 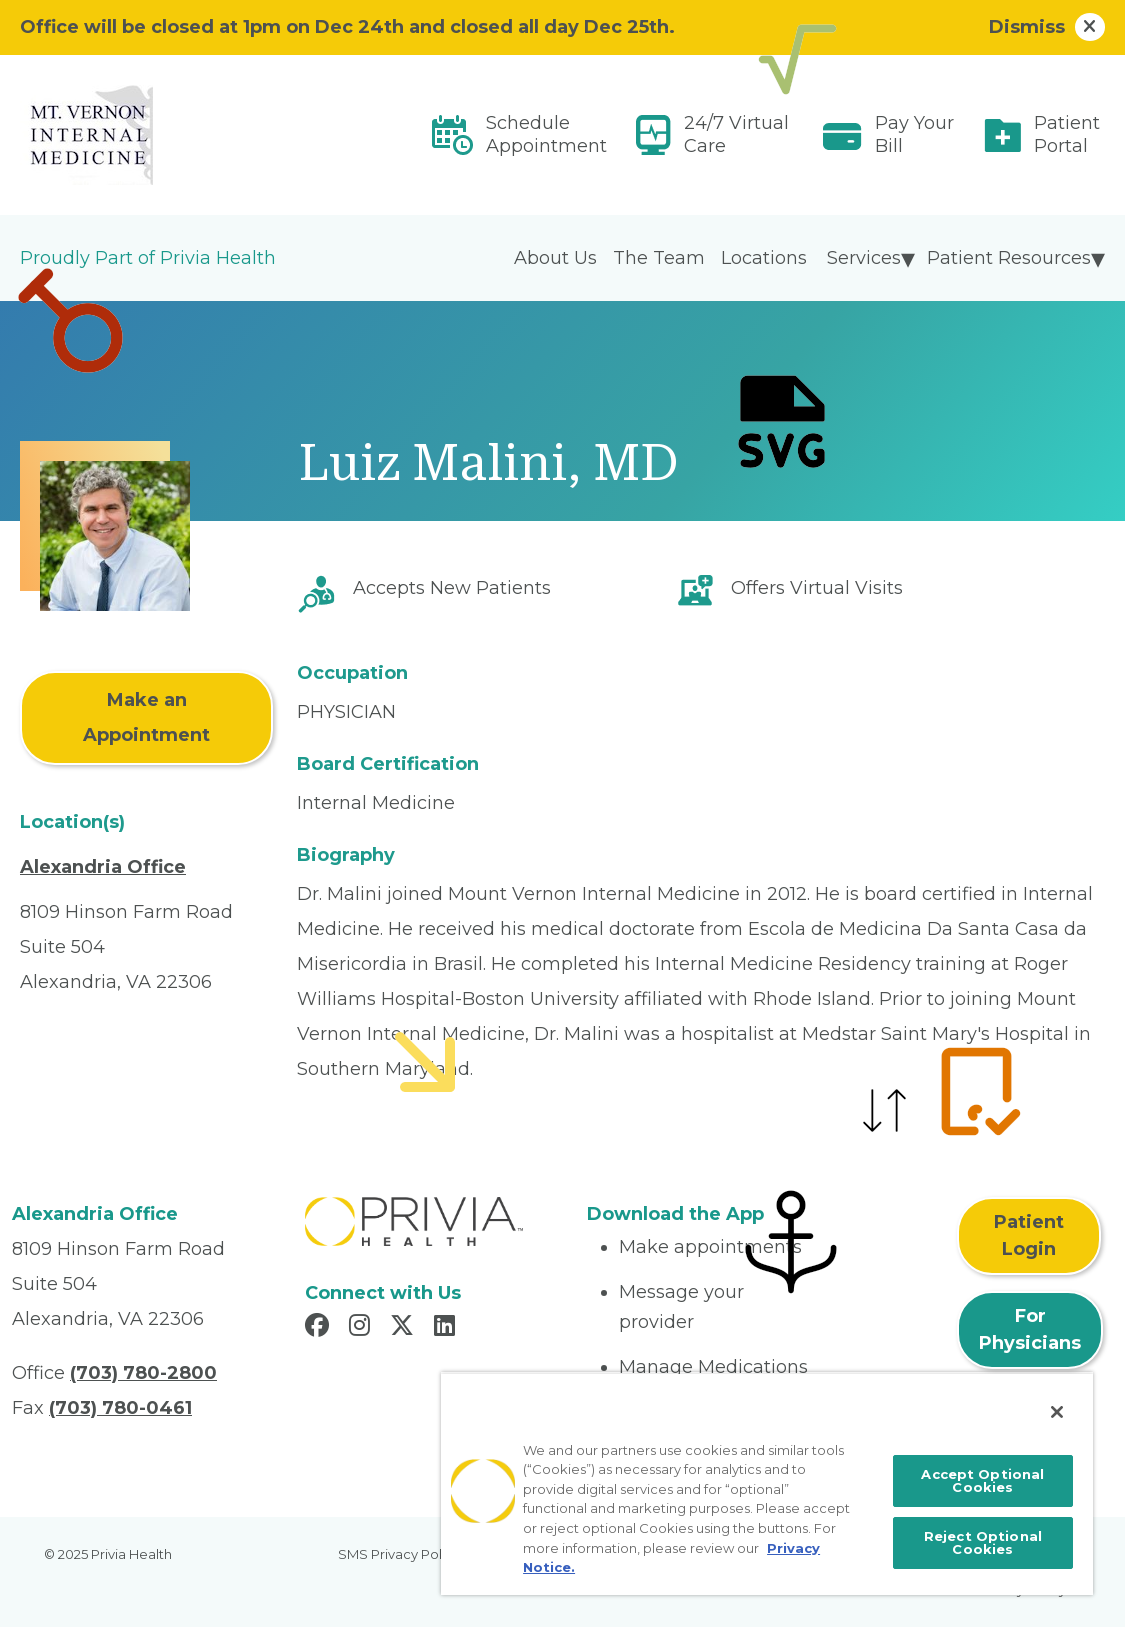 I want to click on anchor a link or section on a page, so click(x=791, y=1240).